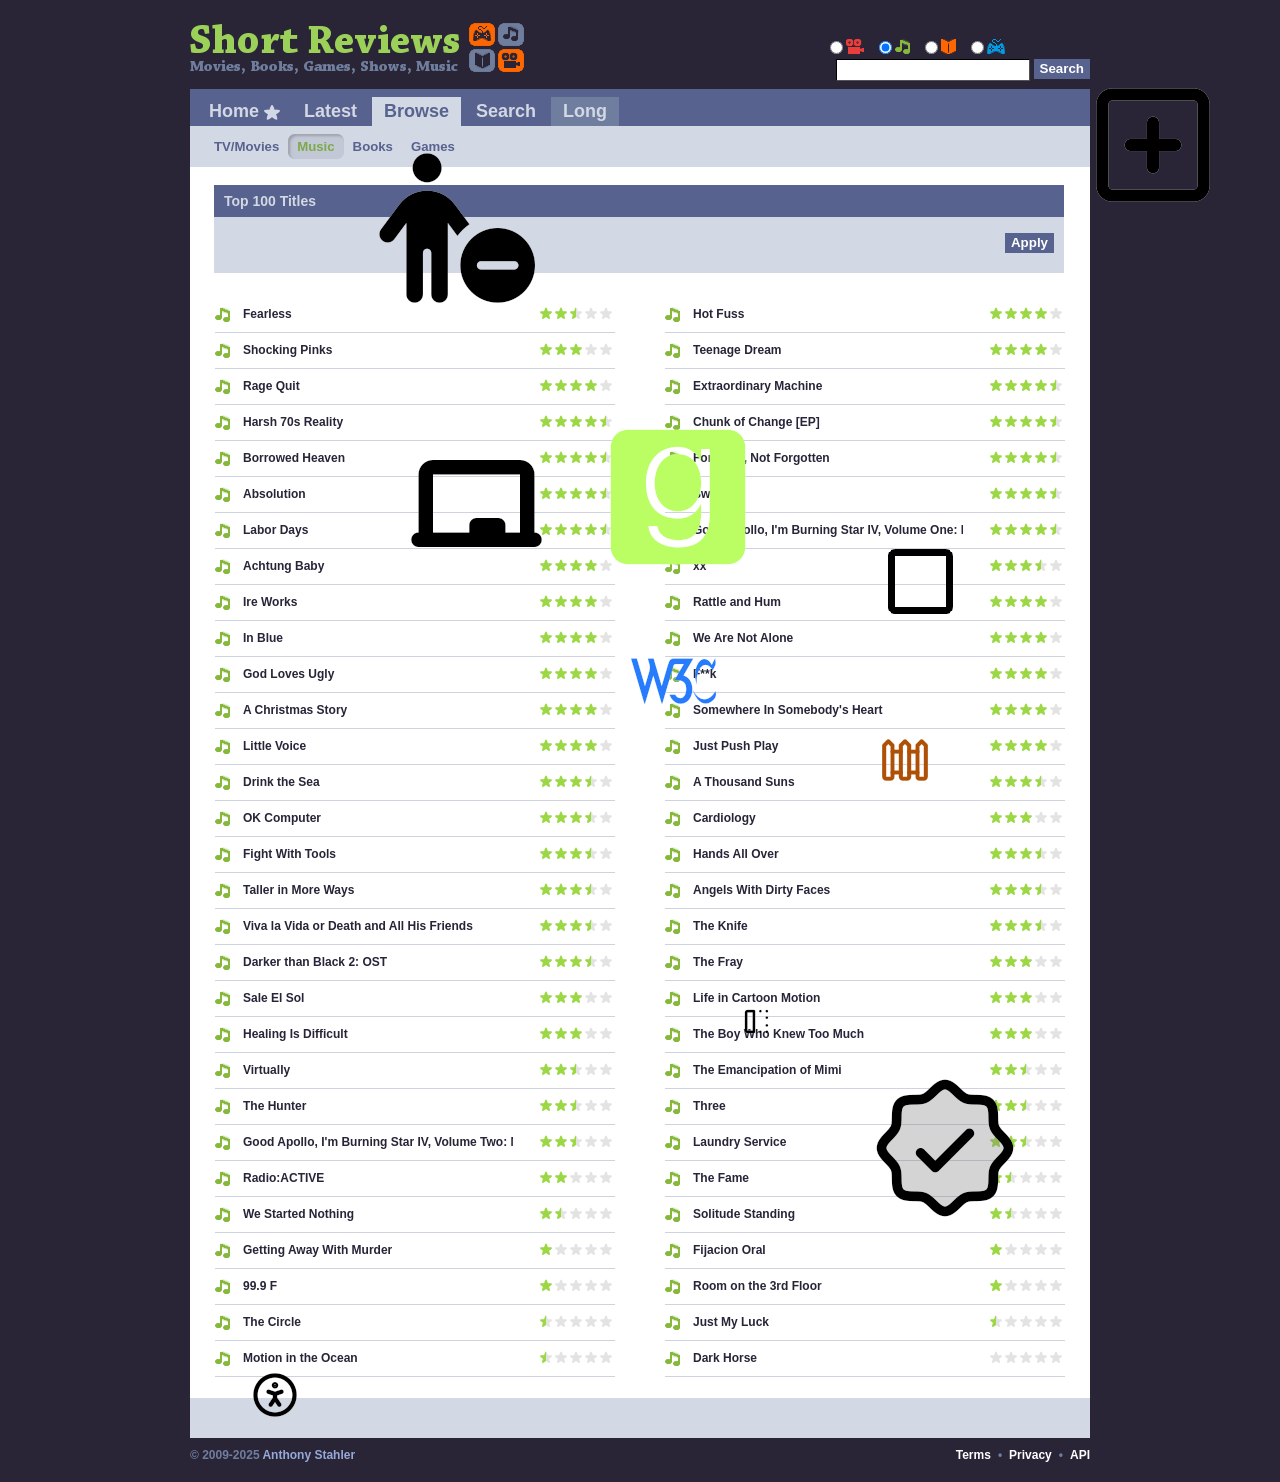 The height and width of the screenshot is (1482, 1280). I want to click on add a new item, so click(1153, 145).